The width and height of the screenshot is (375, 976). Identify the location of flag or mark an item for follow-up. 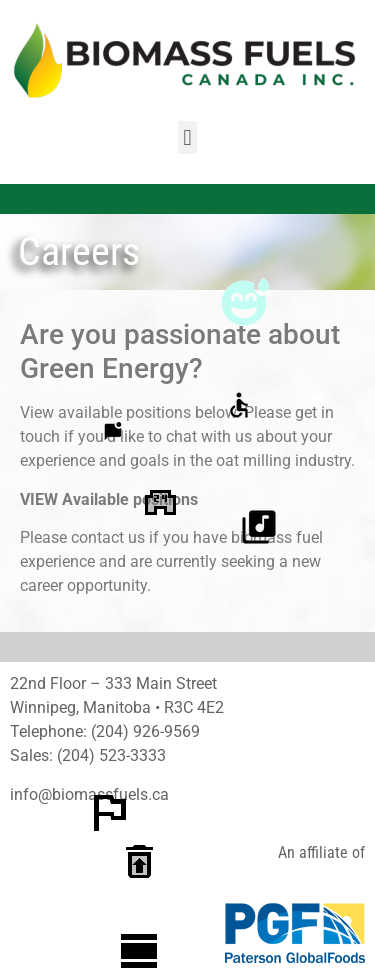
(109, 812).